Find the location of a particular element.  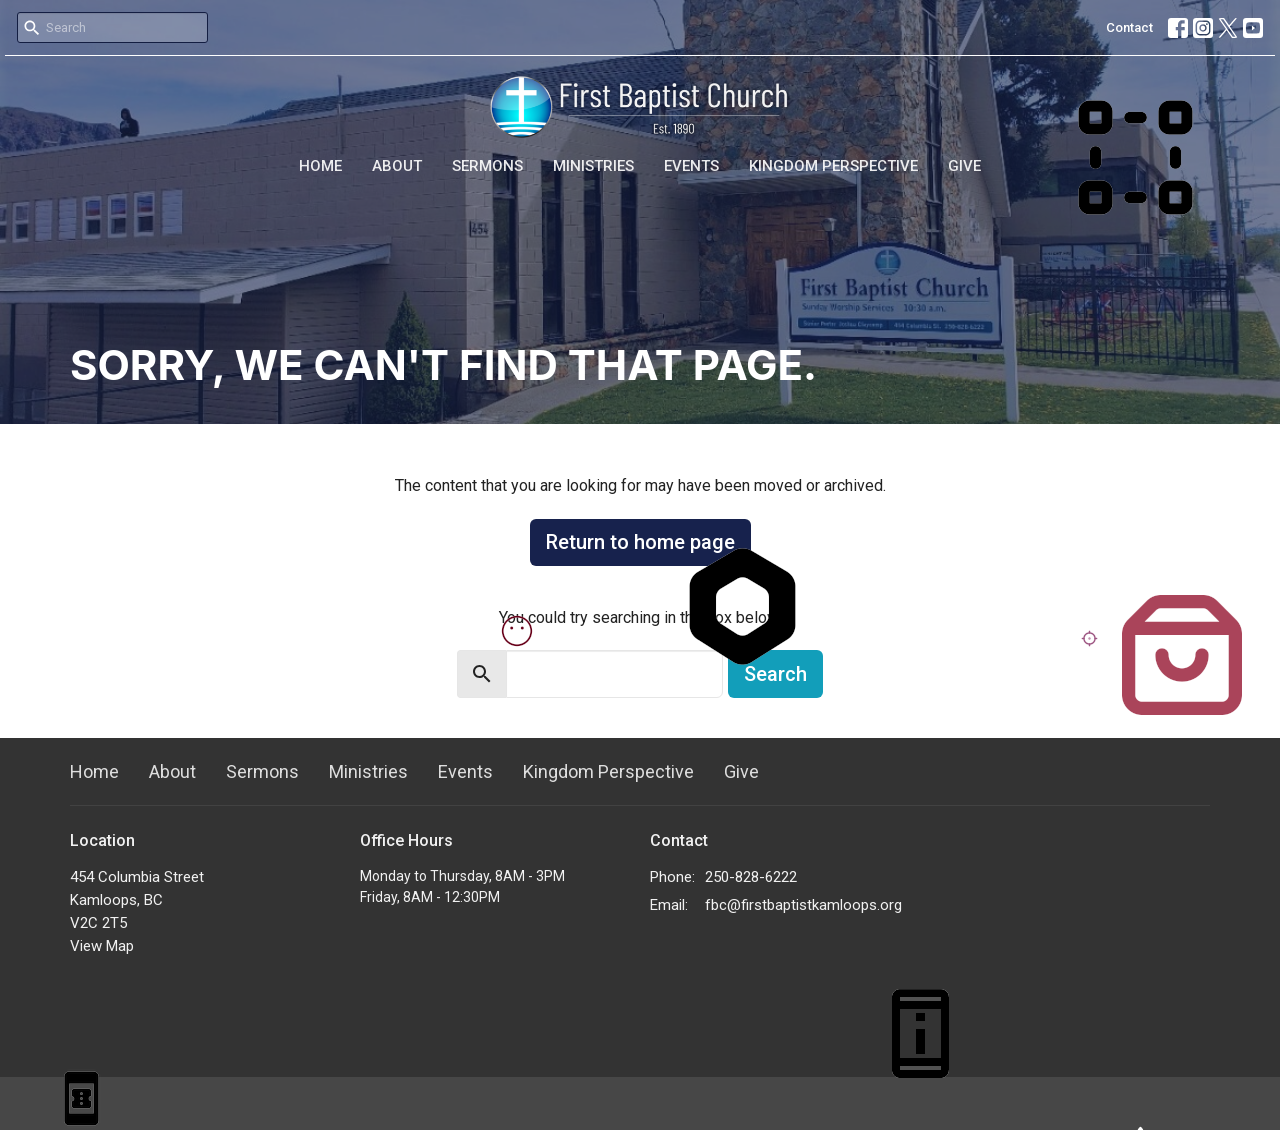

access assembly or build tools is located at coordinates (742, 606).